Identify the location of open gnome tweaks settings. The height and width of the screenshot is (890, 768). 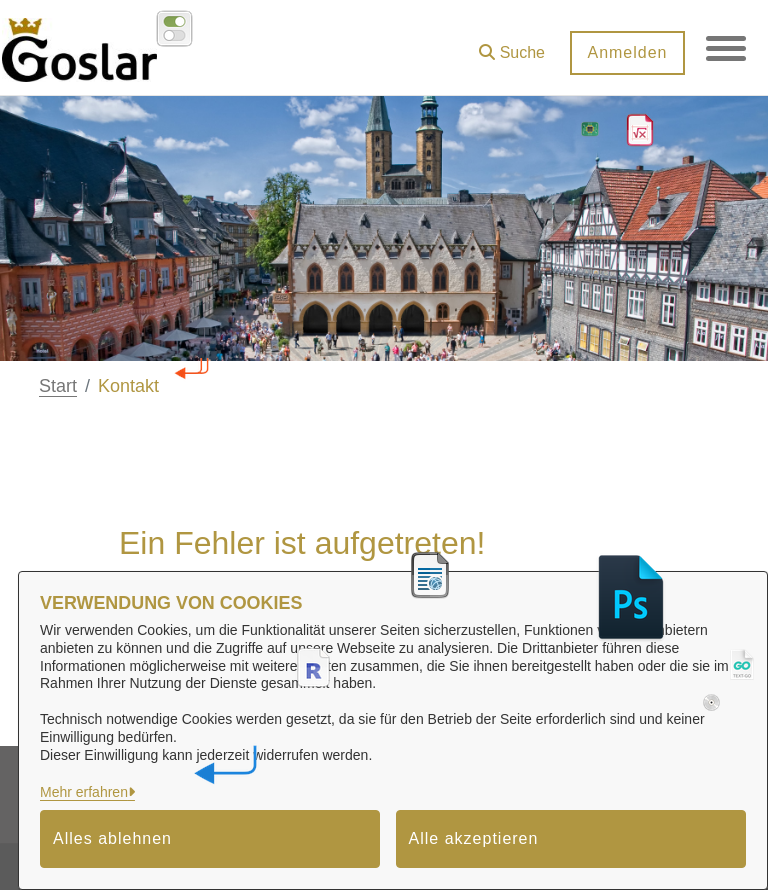
(174, 28).